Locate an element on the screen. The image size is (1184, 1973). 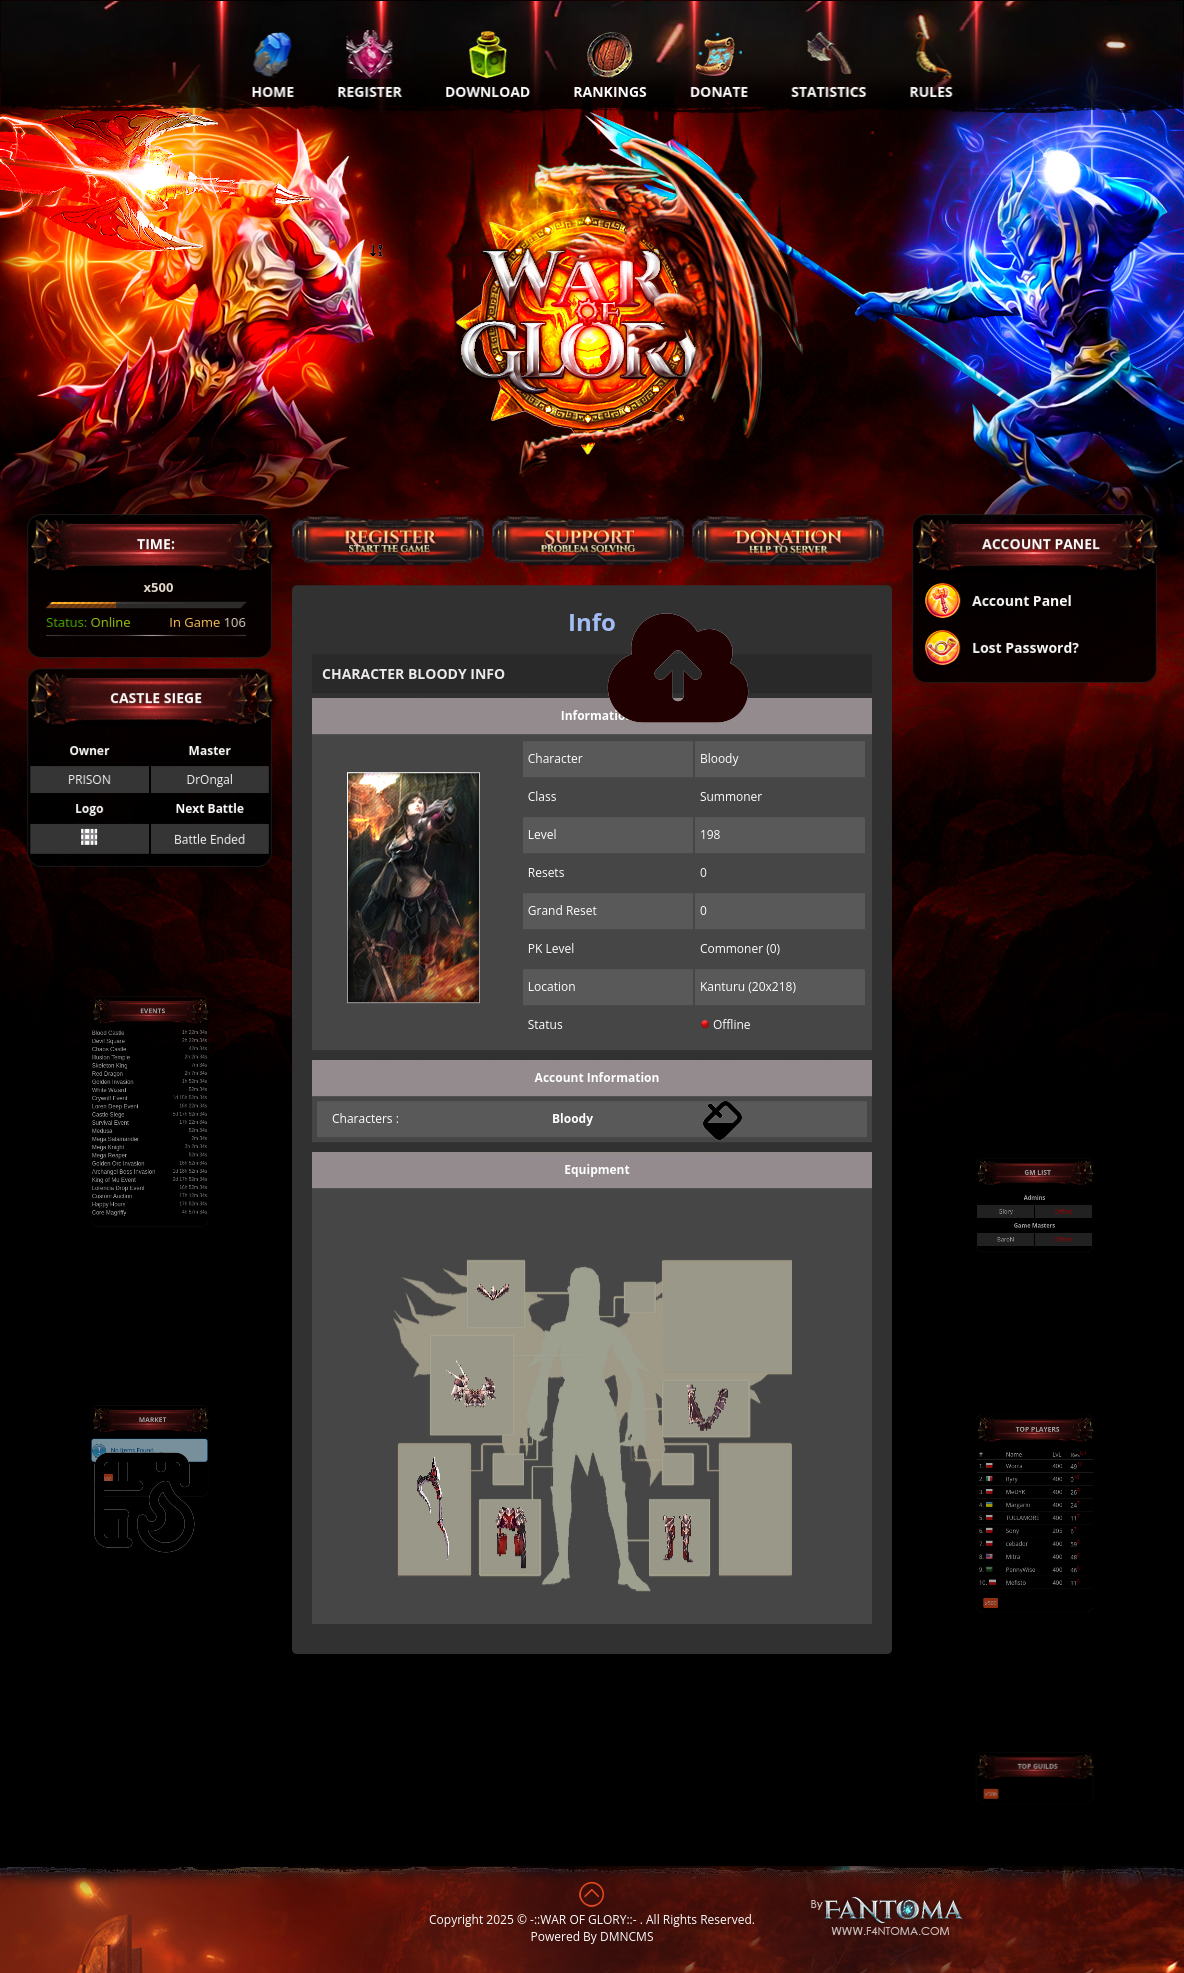
sort items in descending numerical order (9 to 1) is located at coordinates (376, 250).